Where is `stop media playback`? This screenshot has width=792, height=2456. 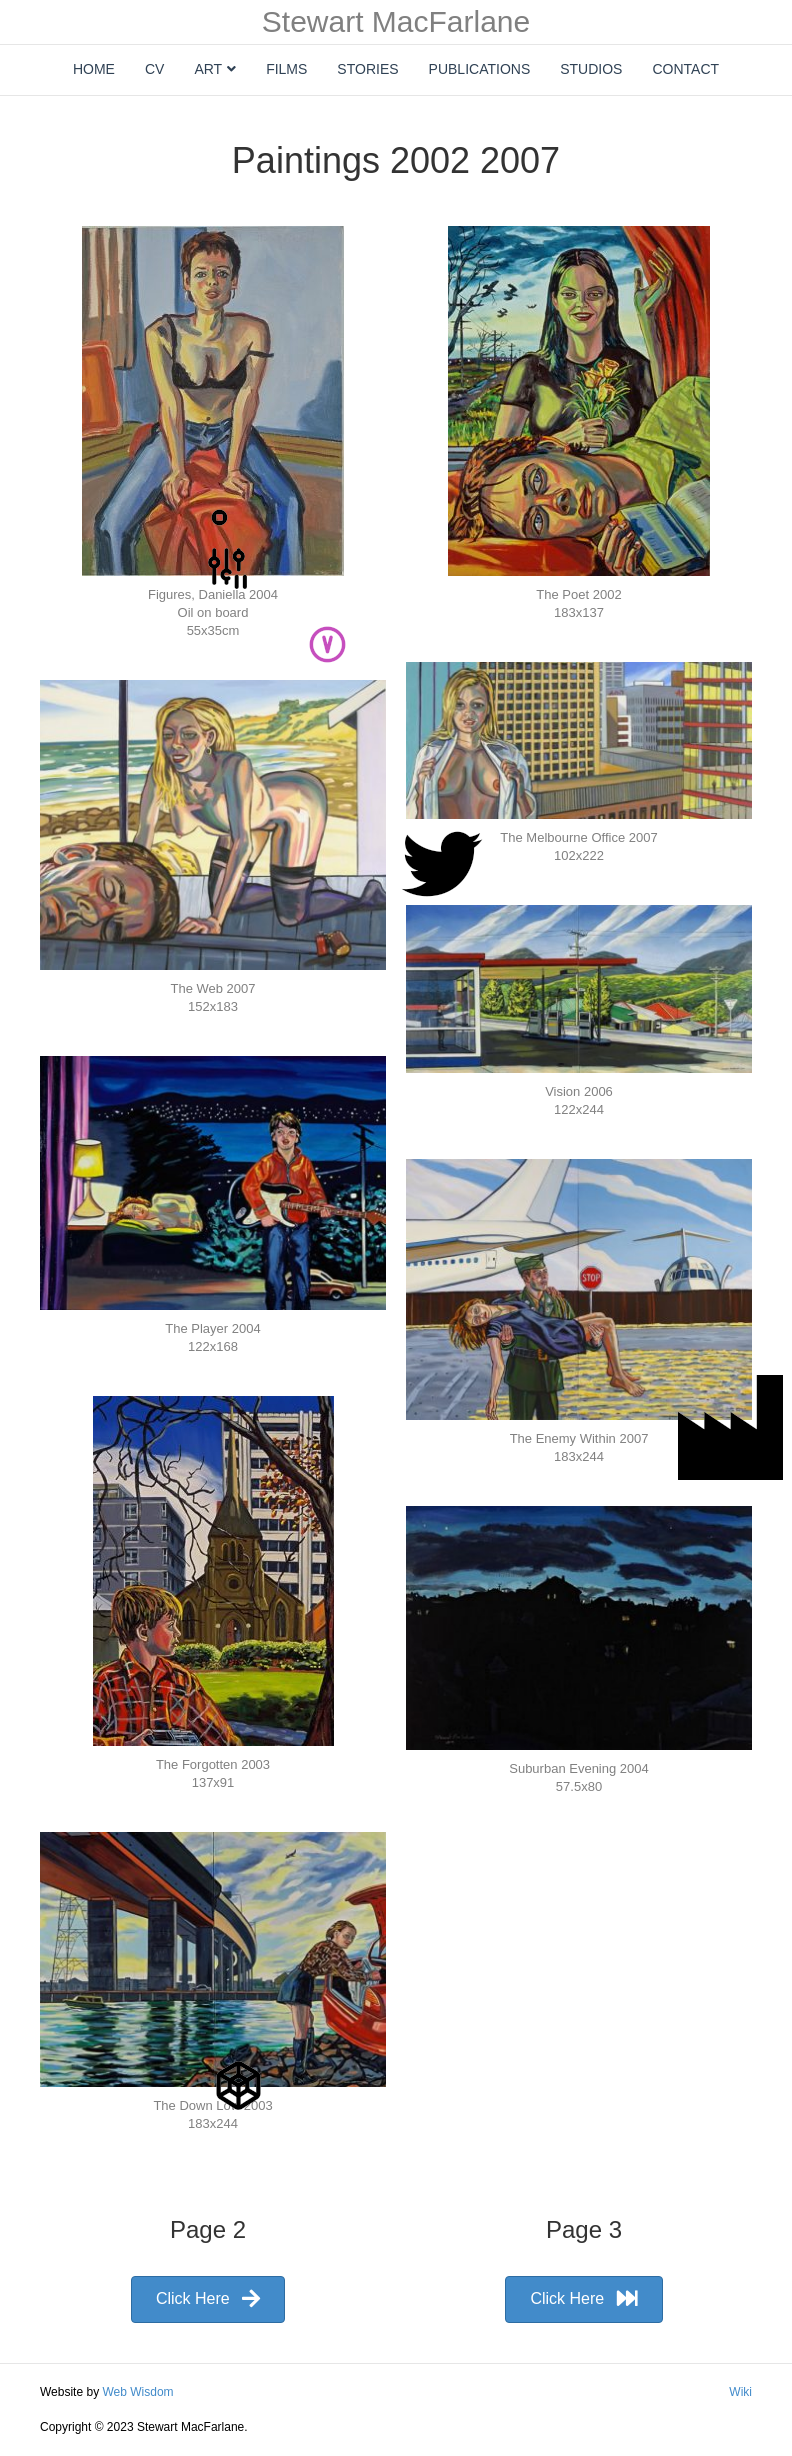
stop media playback is located at coordinates (219, 517).